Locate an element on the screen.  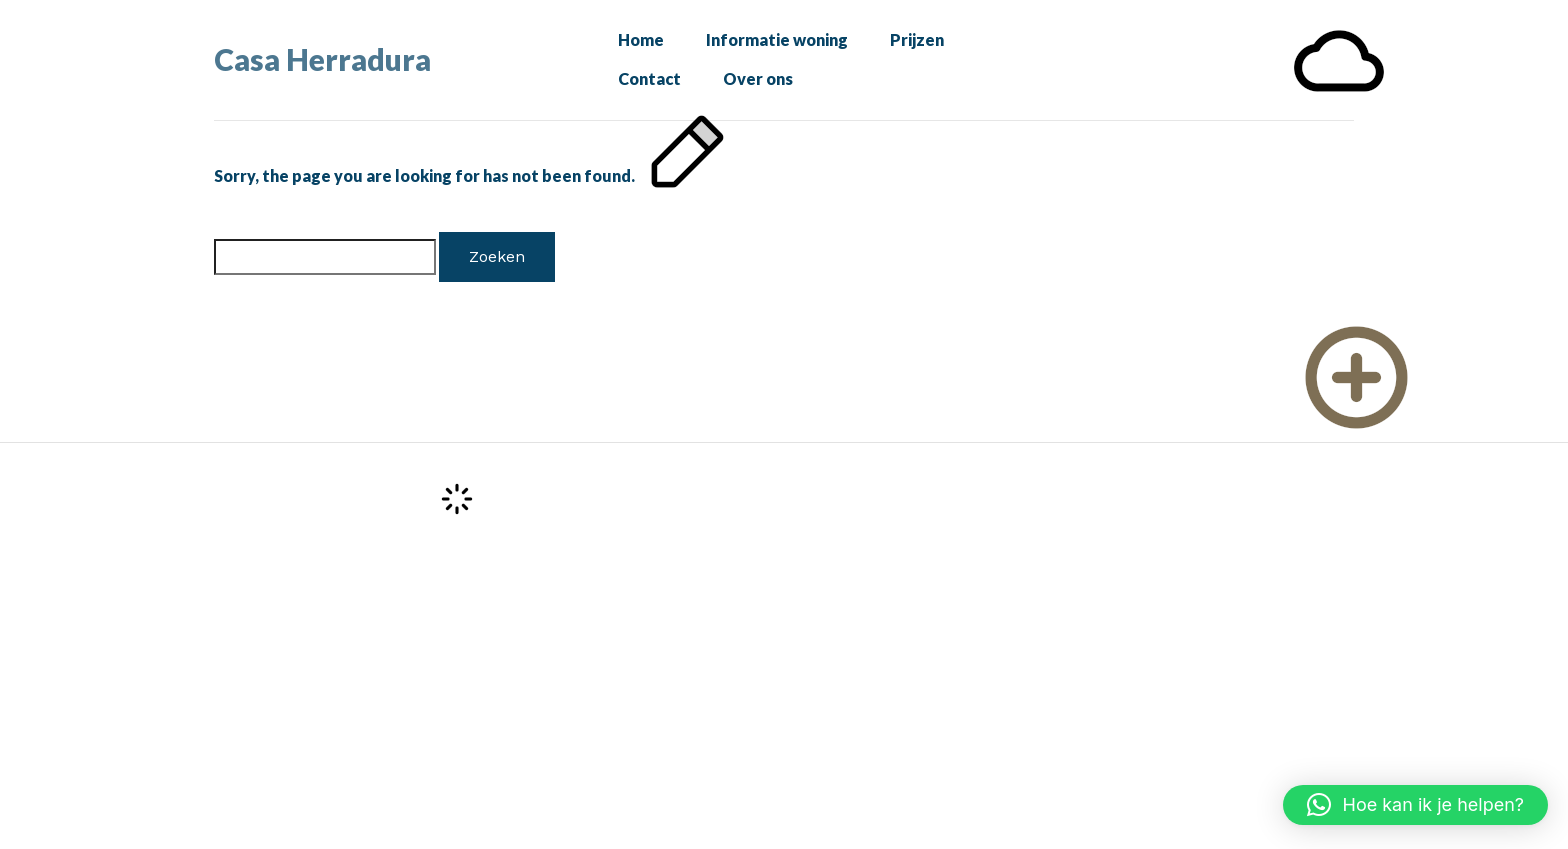
access microsoft onedrive cloud storage is located at coordinates (1339, 63).